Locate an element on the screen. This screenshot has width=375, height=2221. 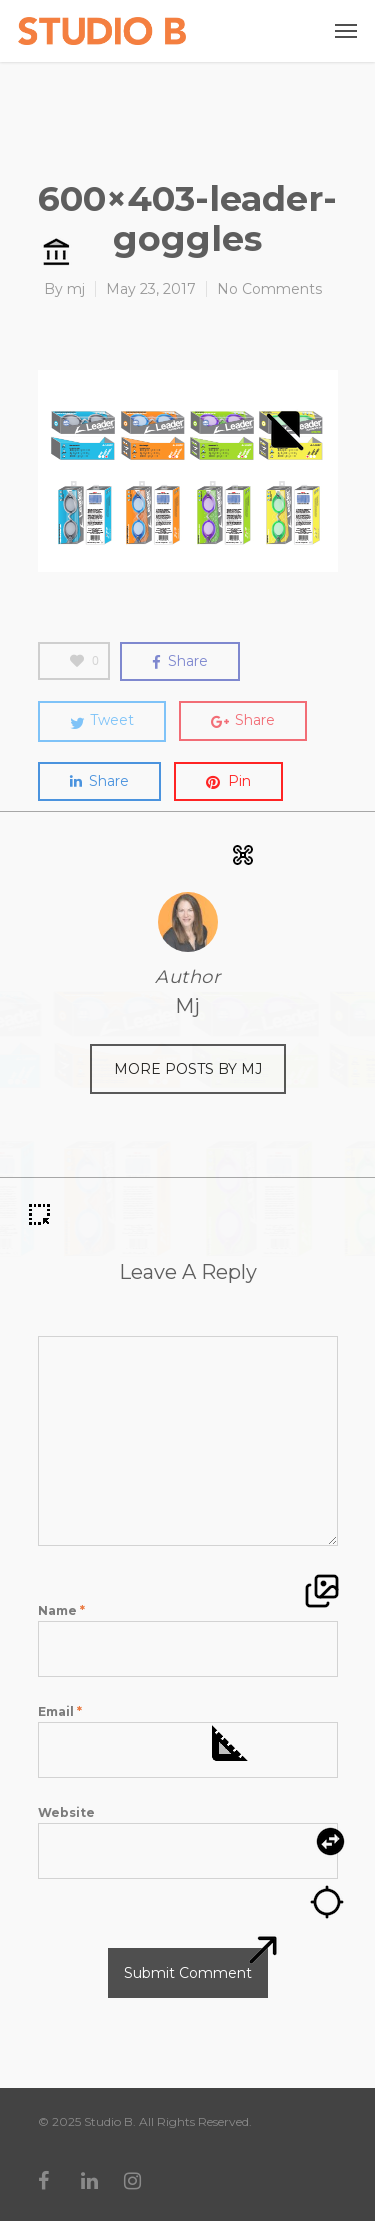
no sim card detected is located at coordinates (285, 429).